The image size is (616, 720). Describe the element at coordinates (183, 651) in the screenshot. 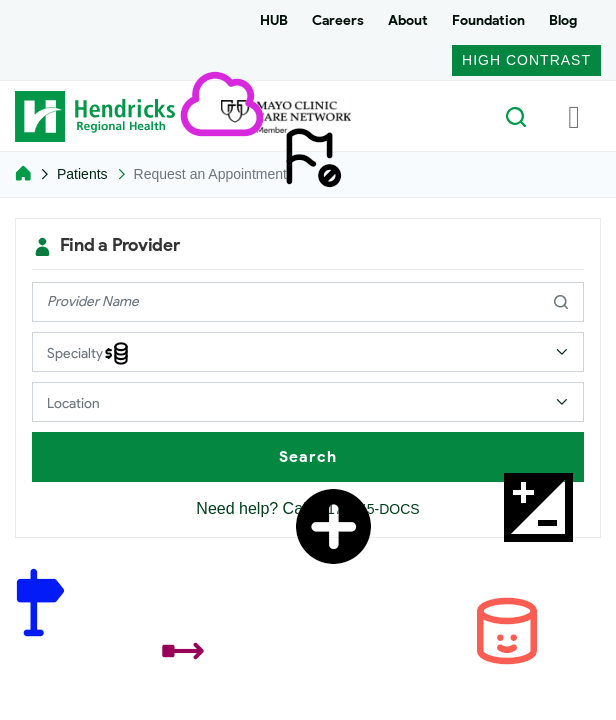

I see `move item to the right` at that location.